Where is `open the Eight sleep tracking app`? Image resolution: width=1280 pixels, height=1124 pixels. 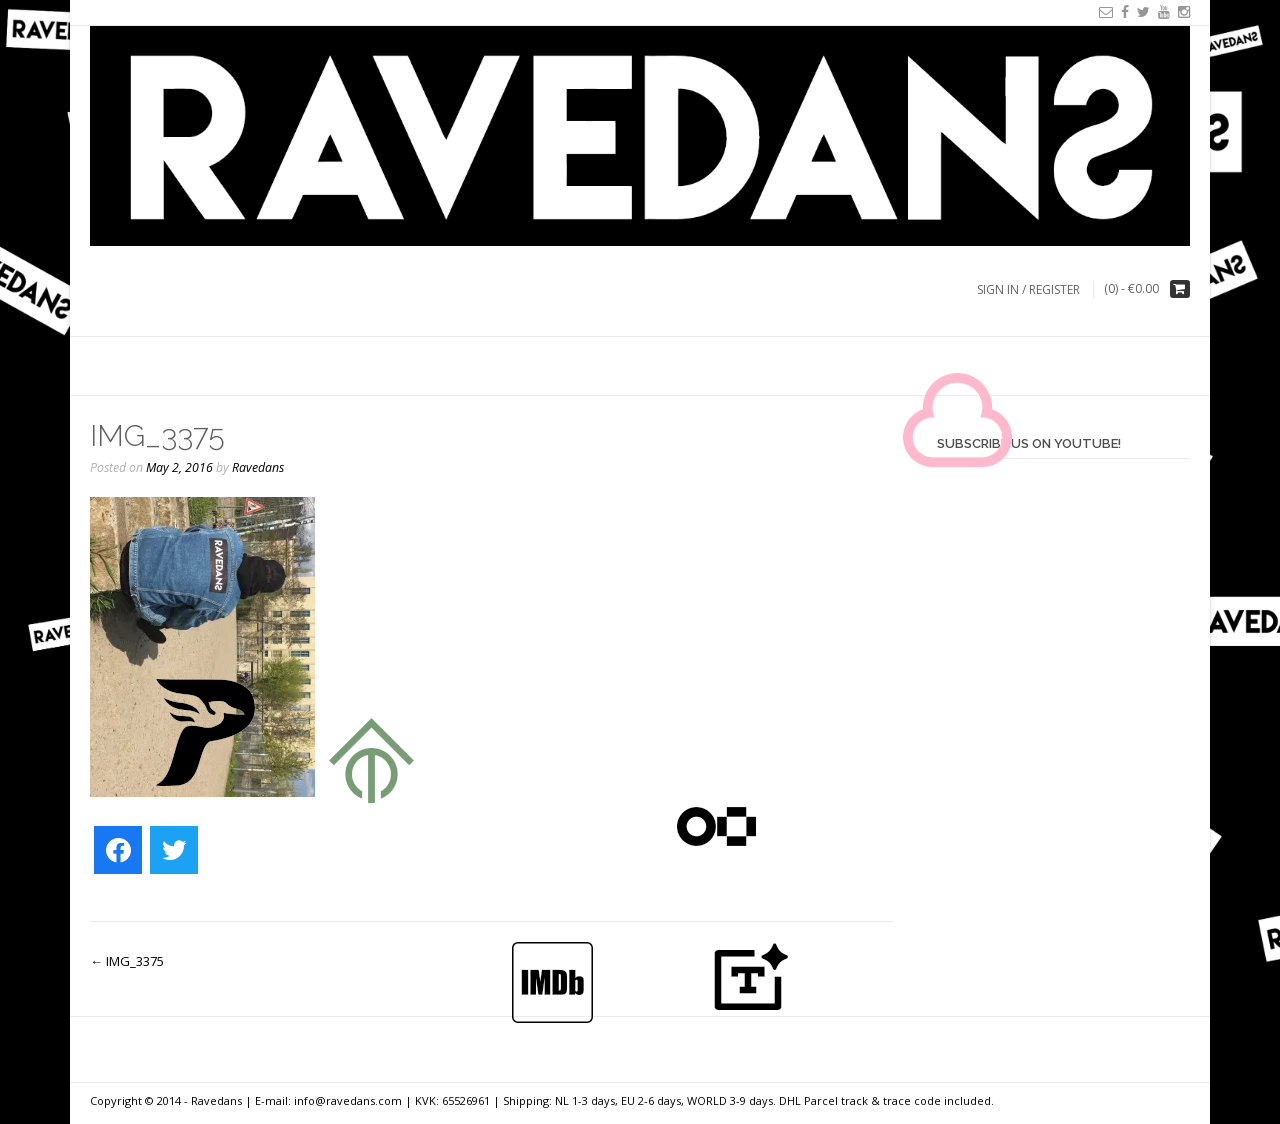 open the Eight sleep tracking app is located at coordinates (716, 826).